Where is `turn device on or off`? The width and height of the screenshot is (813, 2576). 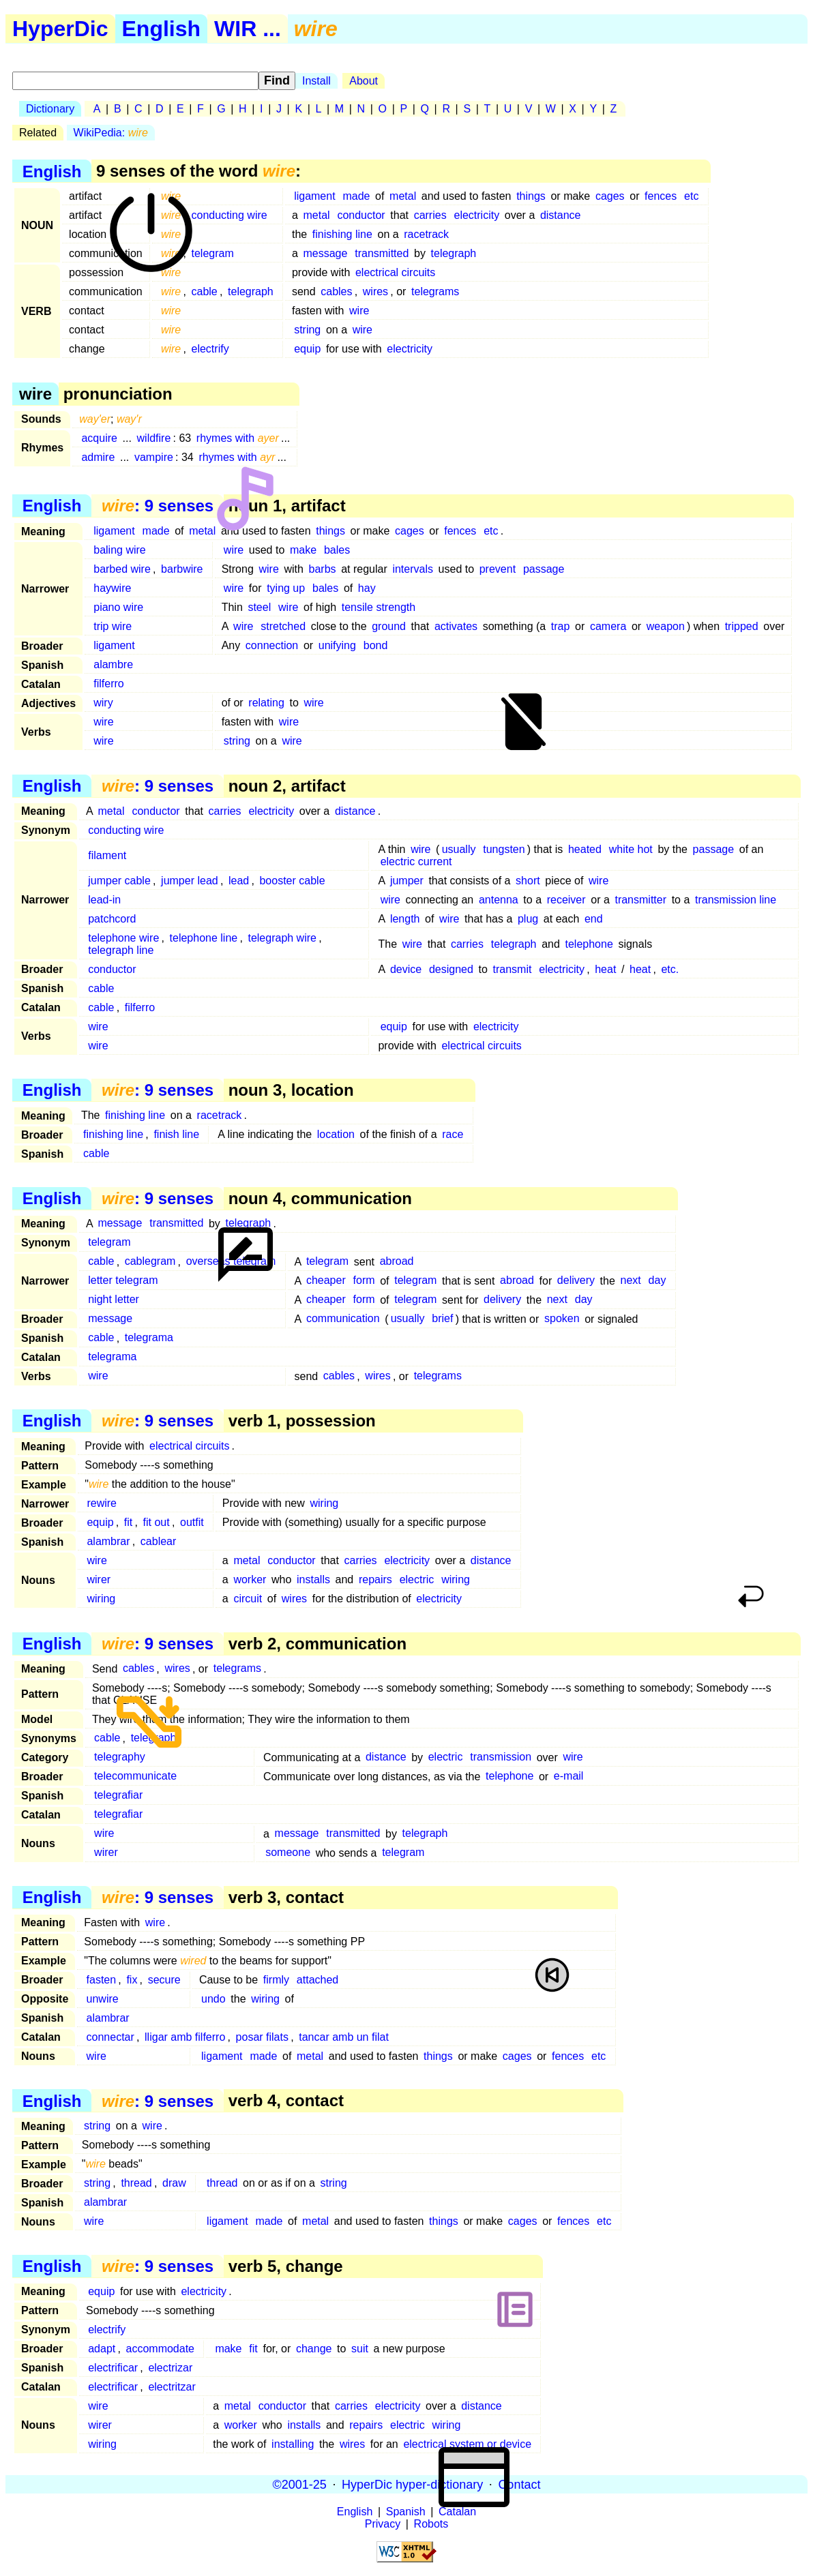 turn device on or off is located at coordinates (151, 230).